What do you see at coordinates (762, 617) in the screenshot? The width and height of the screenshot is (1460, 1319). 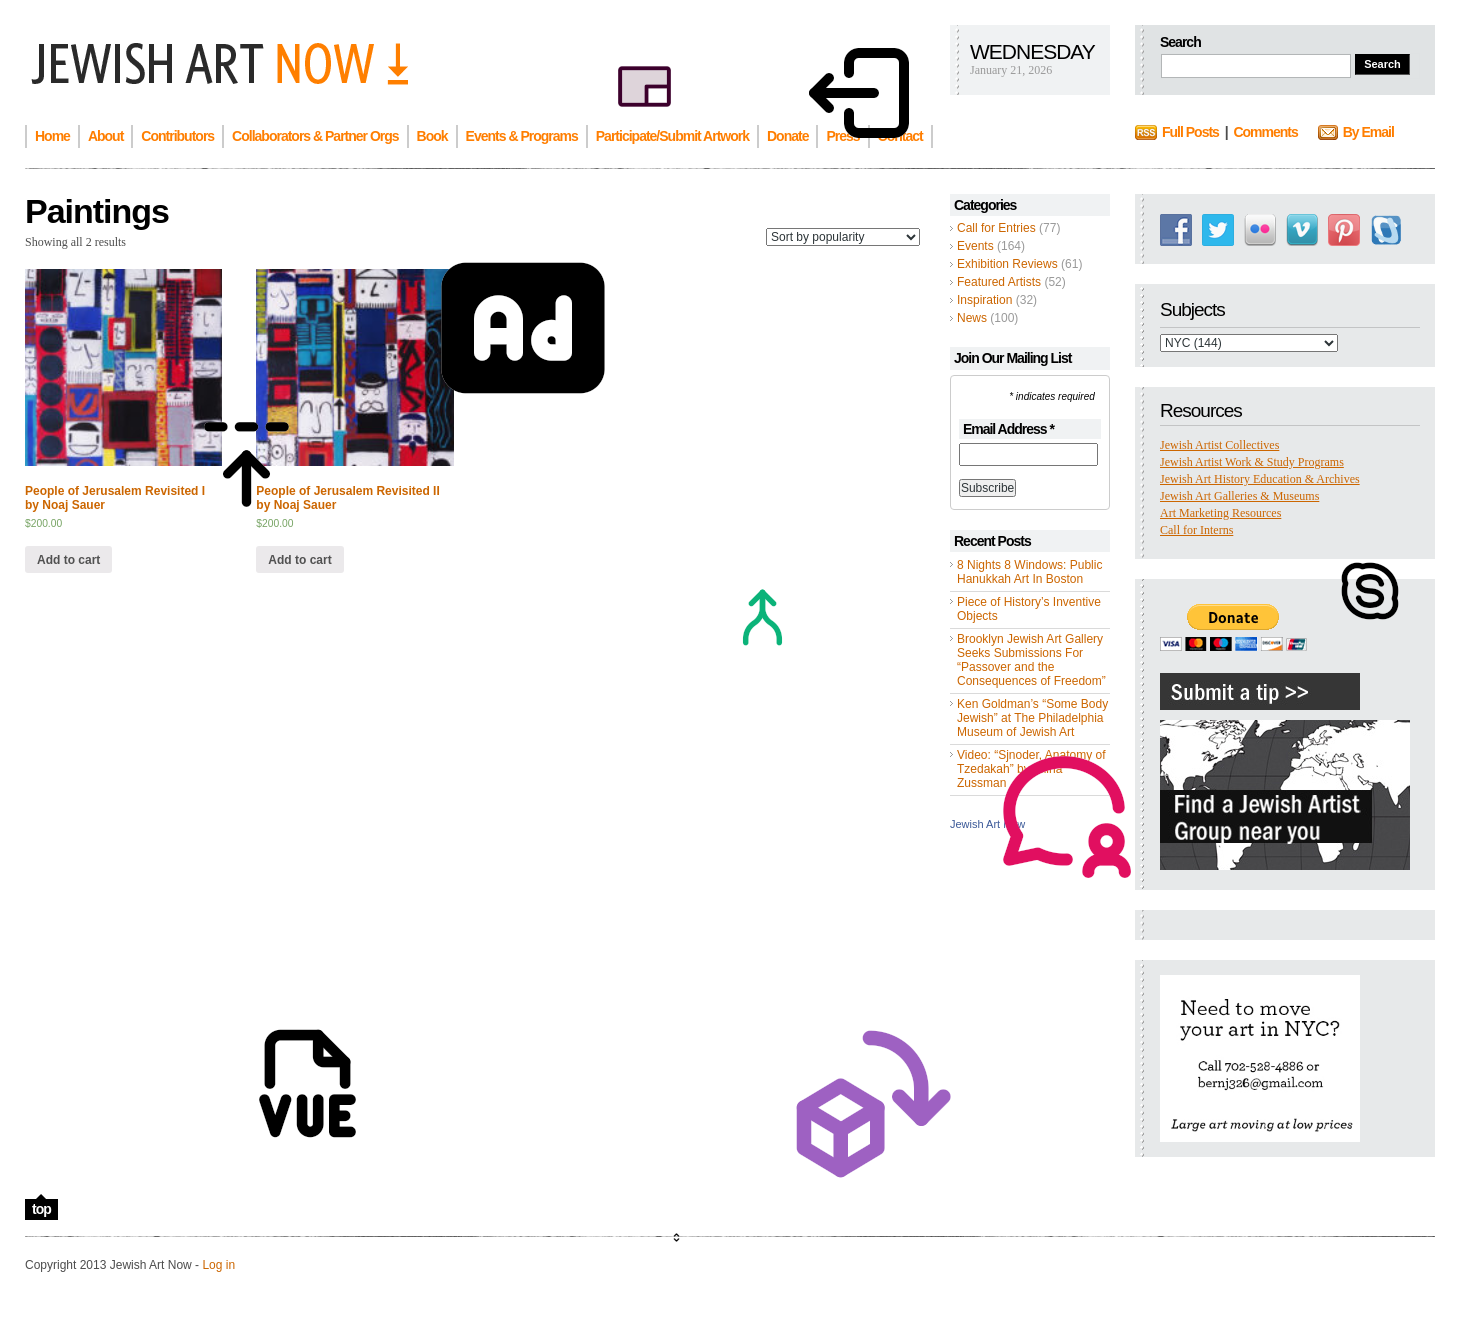 I see `merge branches or paths together` at bounding box center [762, 617].